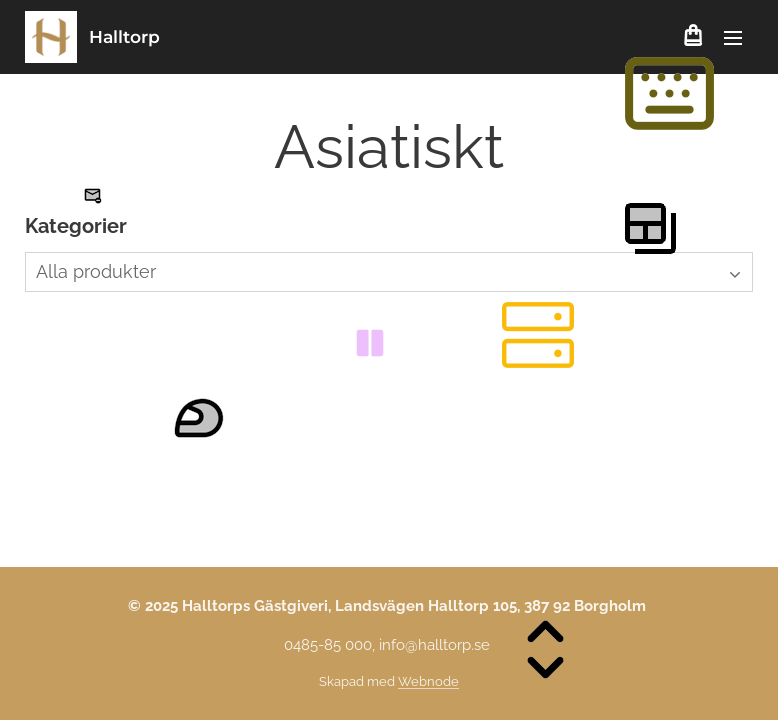 The image size is (778, 720). What do you see at coordinates (650, 228) in the screenshot?
I see `create a backup copy of table data` at bounding box center [650, 228].